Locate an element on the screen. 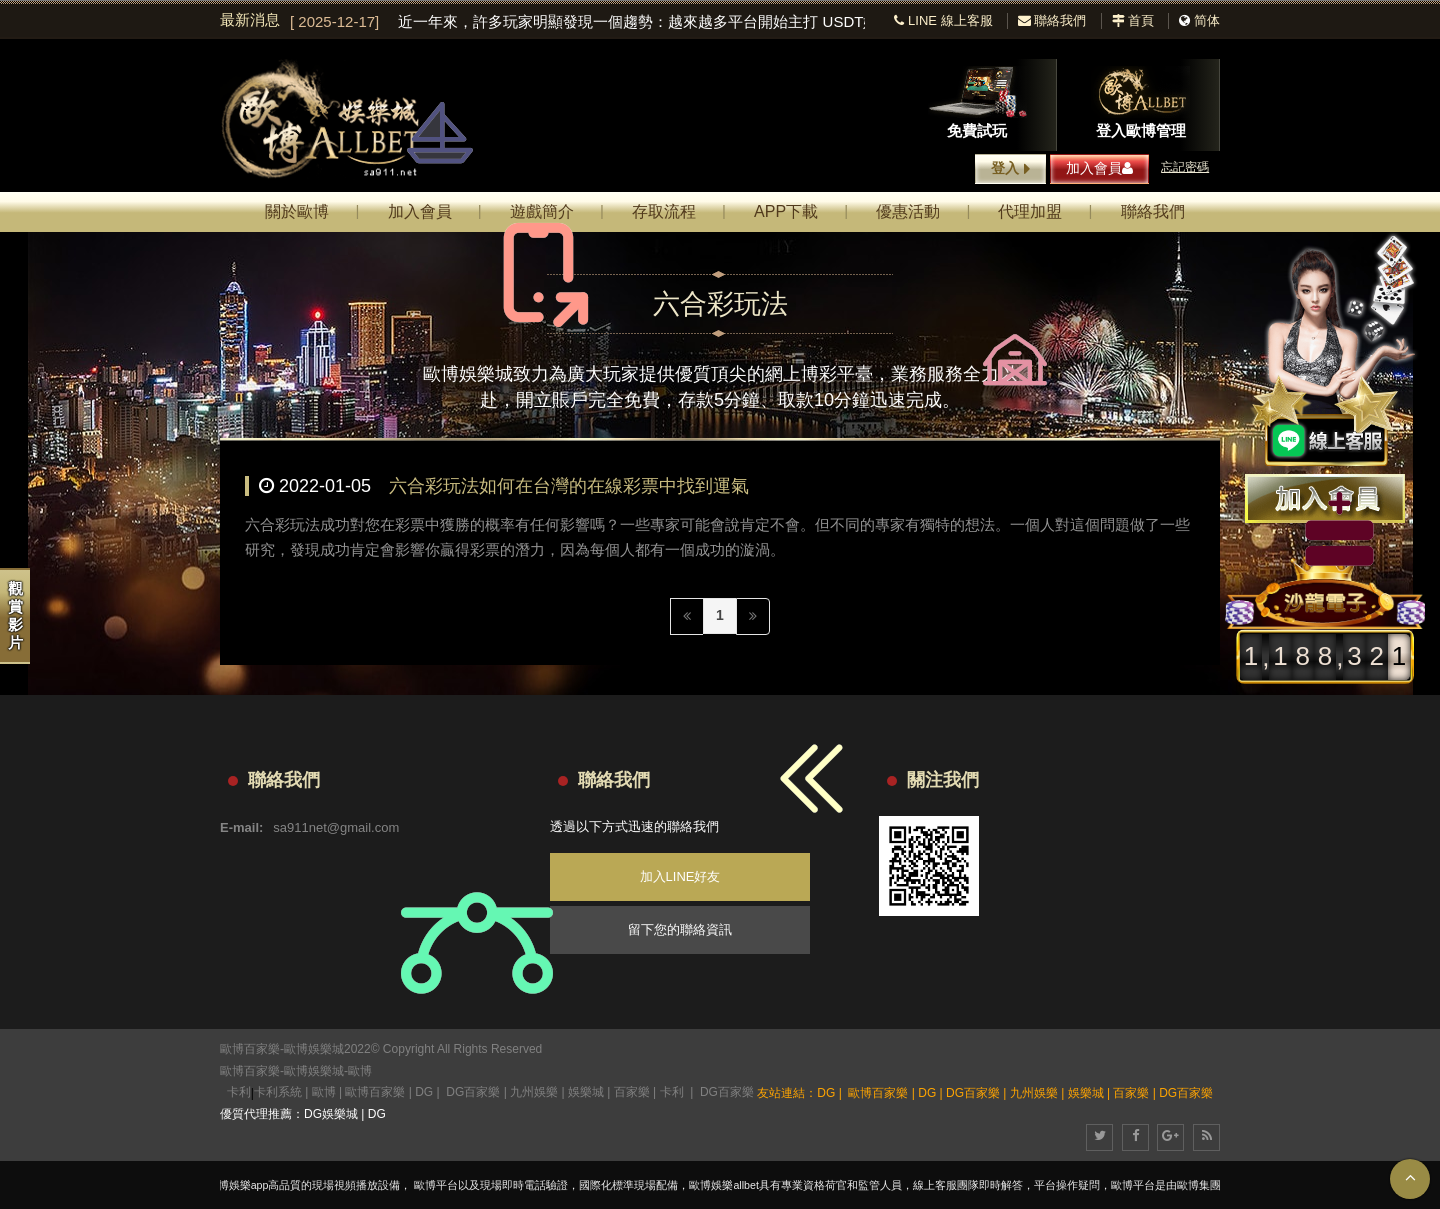  access sailing or boating features is located at coordinates (440, 137).